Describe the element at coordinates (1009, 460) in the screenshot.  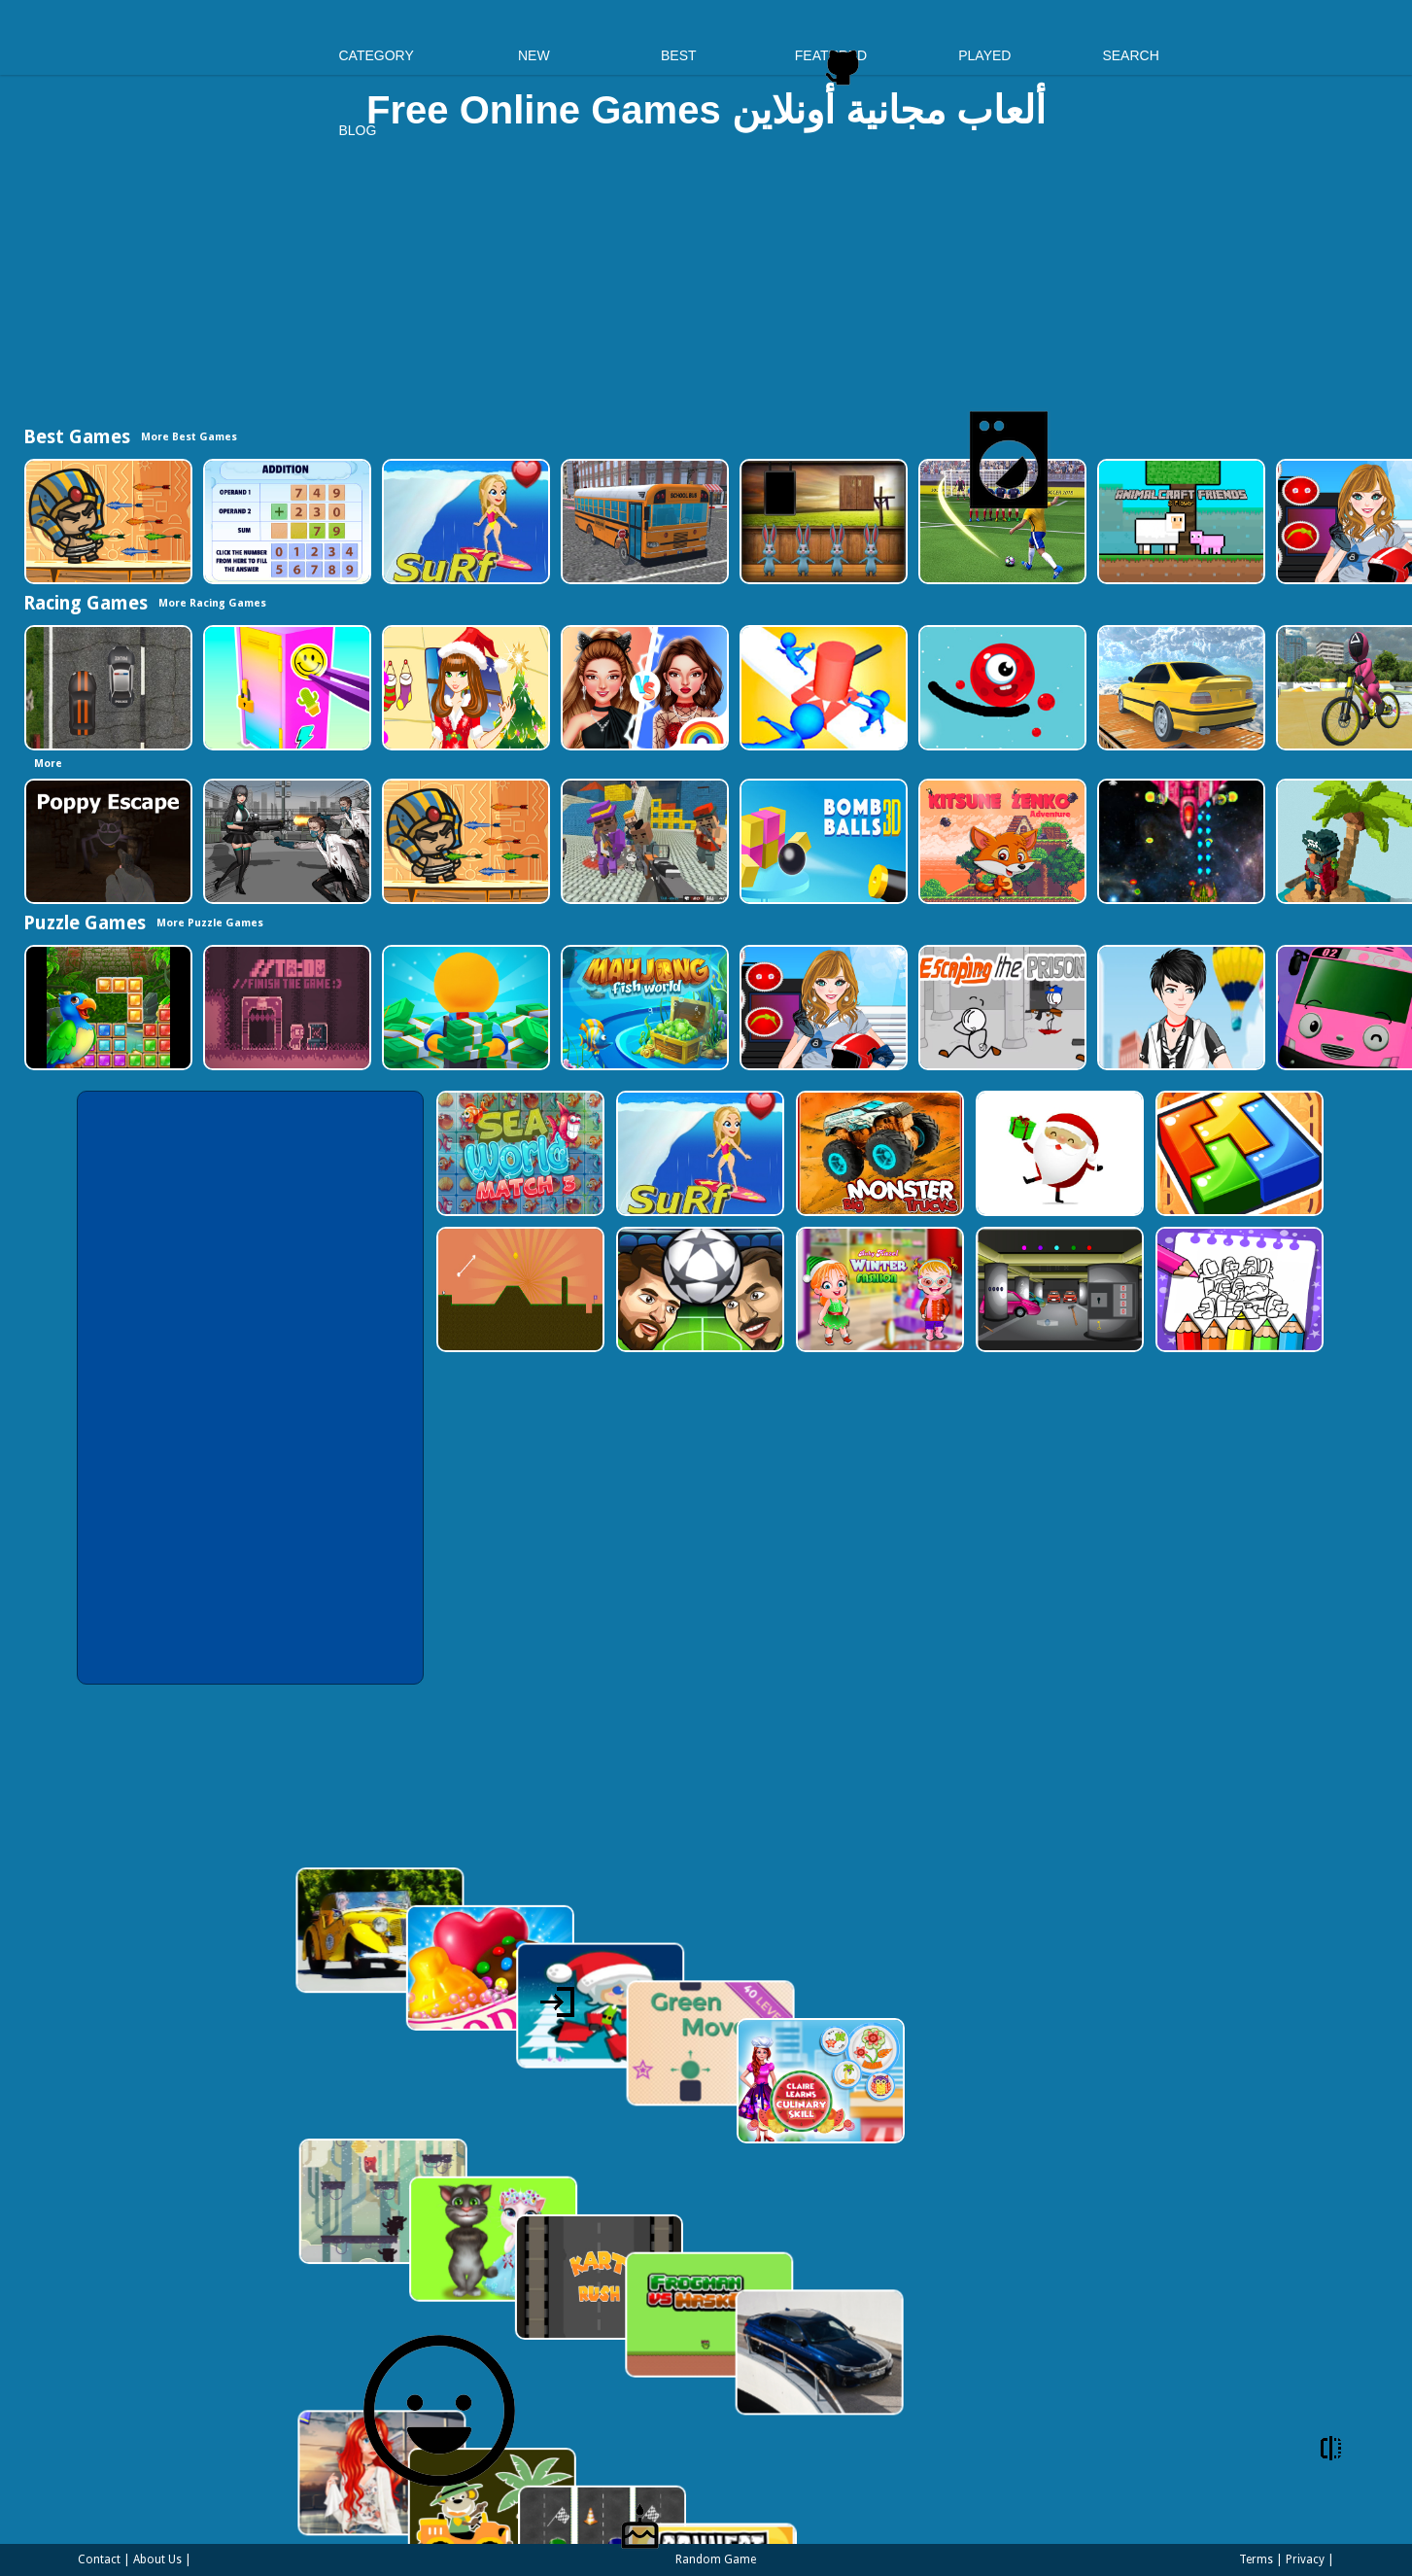
I see `find nearby laundromats or laundry services` at that location.